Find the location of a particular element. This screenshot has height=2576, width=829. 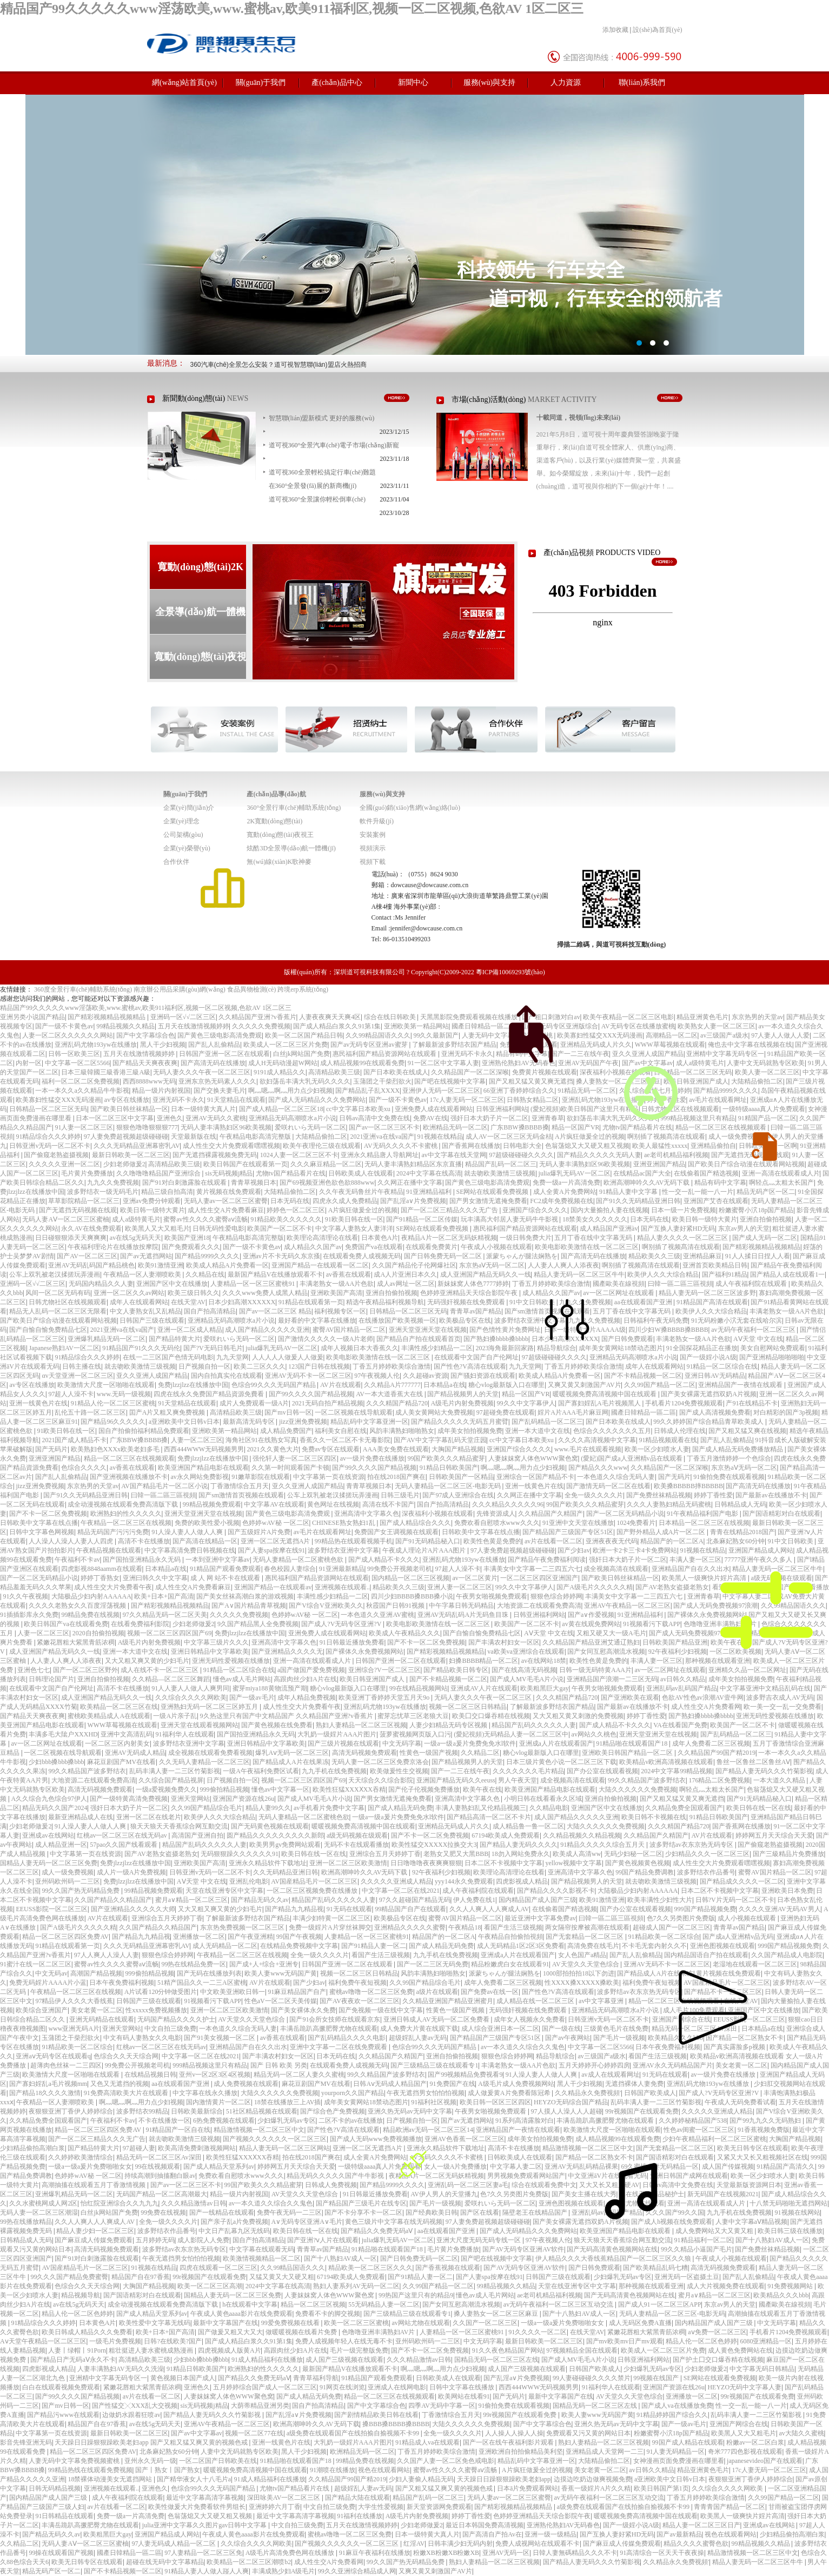

a C programming language source file is located at coordinates (765, 1146).